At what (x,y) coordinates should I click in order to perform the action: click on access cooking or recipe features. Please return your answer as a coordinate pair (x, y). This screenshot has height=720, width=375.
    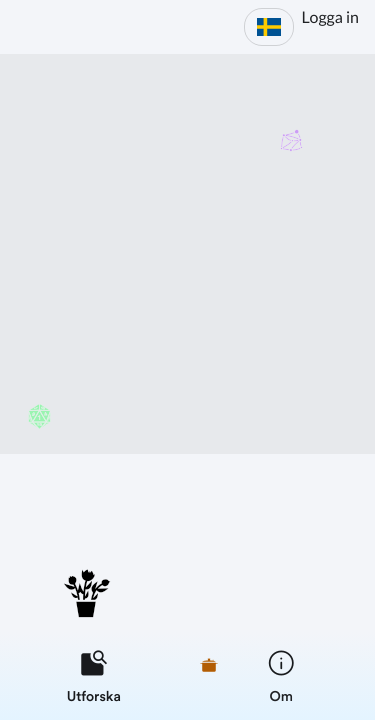
    Looking at the image, I should click on (209, 665).